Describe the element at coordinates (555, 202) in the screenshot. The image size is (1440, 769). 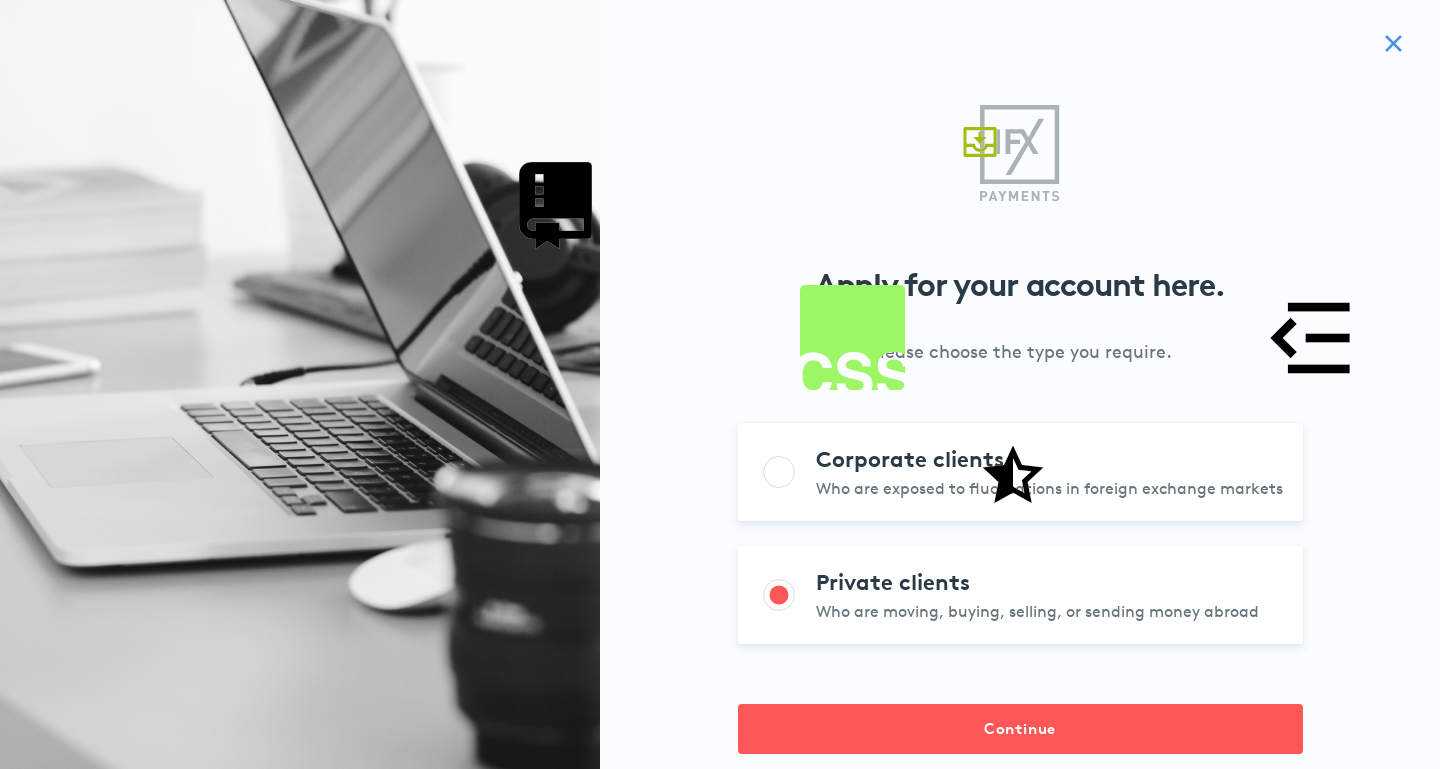
I see `access git repository` at that location.